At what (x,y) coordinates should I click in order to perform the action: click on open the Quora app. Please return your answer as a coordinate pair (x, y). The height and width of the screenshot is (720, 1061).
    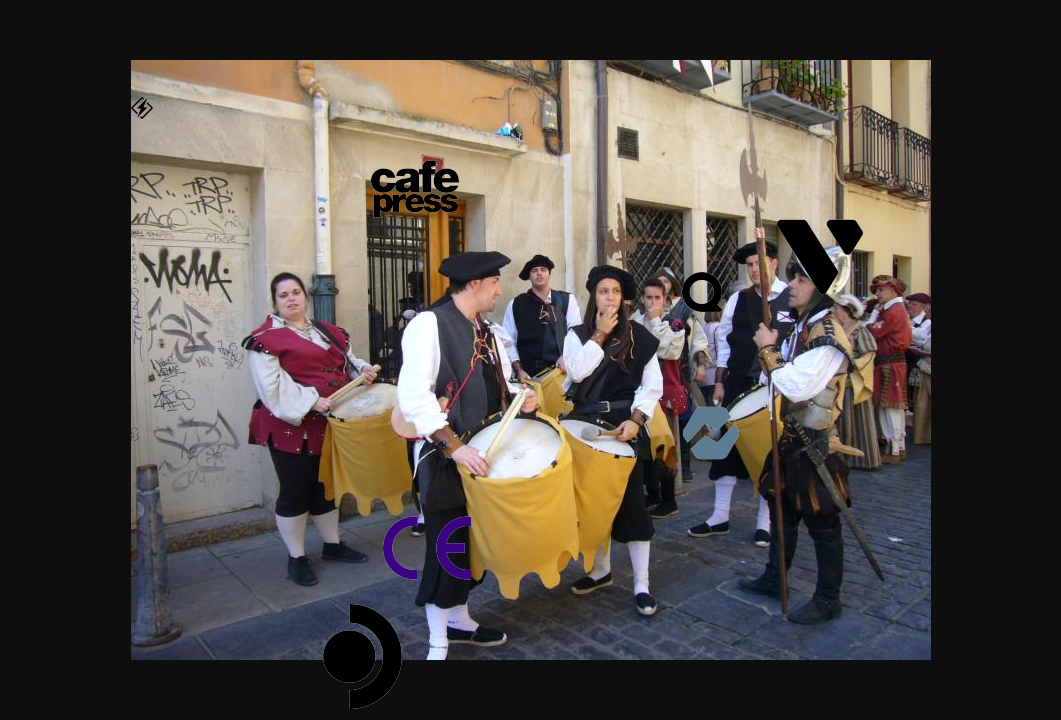
    Looking at the image, I should click on (702, 292).